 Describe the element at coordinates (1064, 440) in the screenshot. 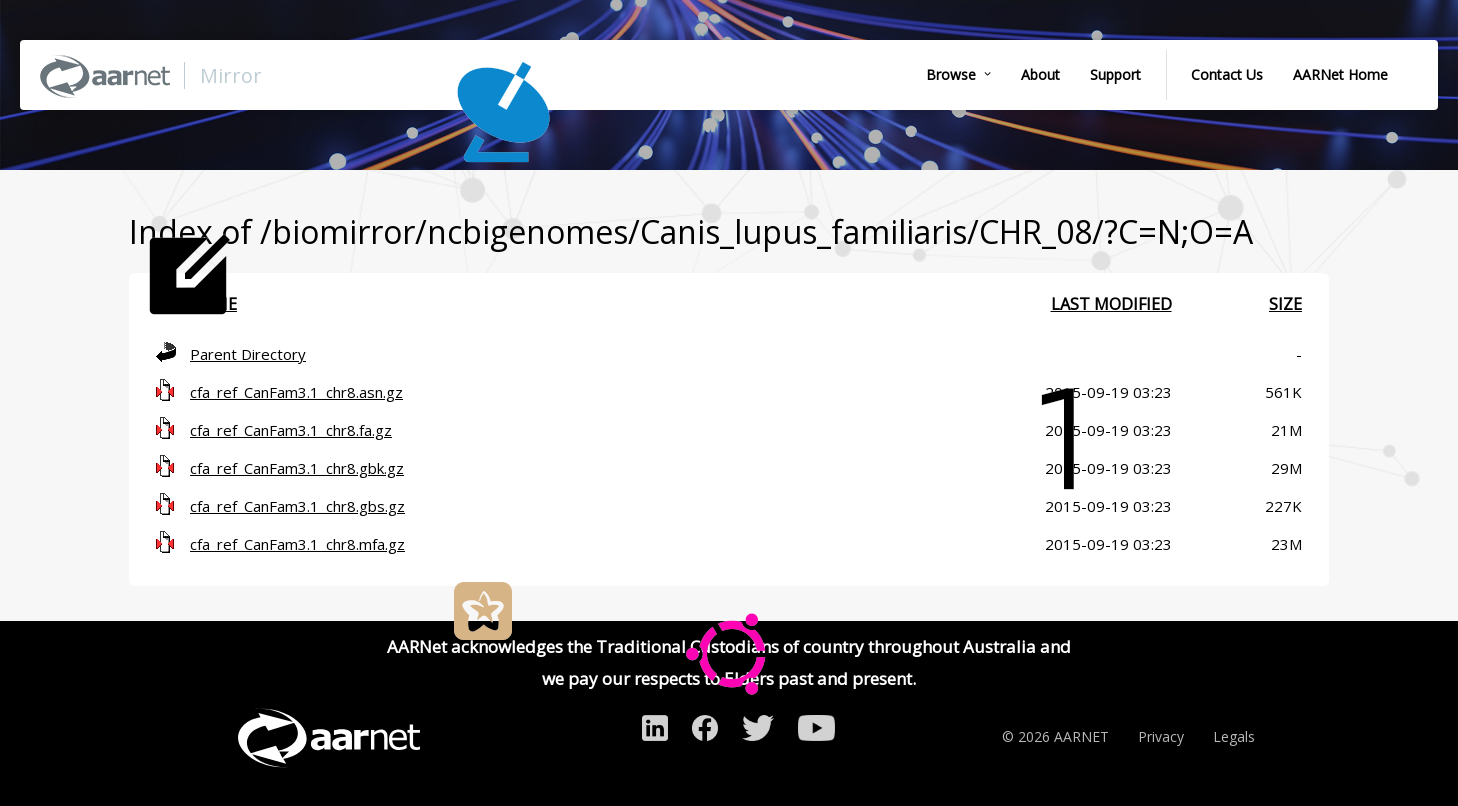

I see `indicates first item or top priority` at that location.